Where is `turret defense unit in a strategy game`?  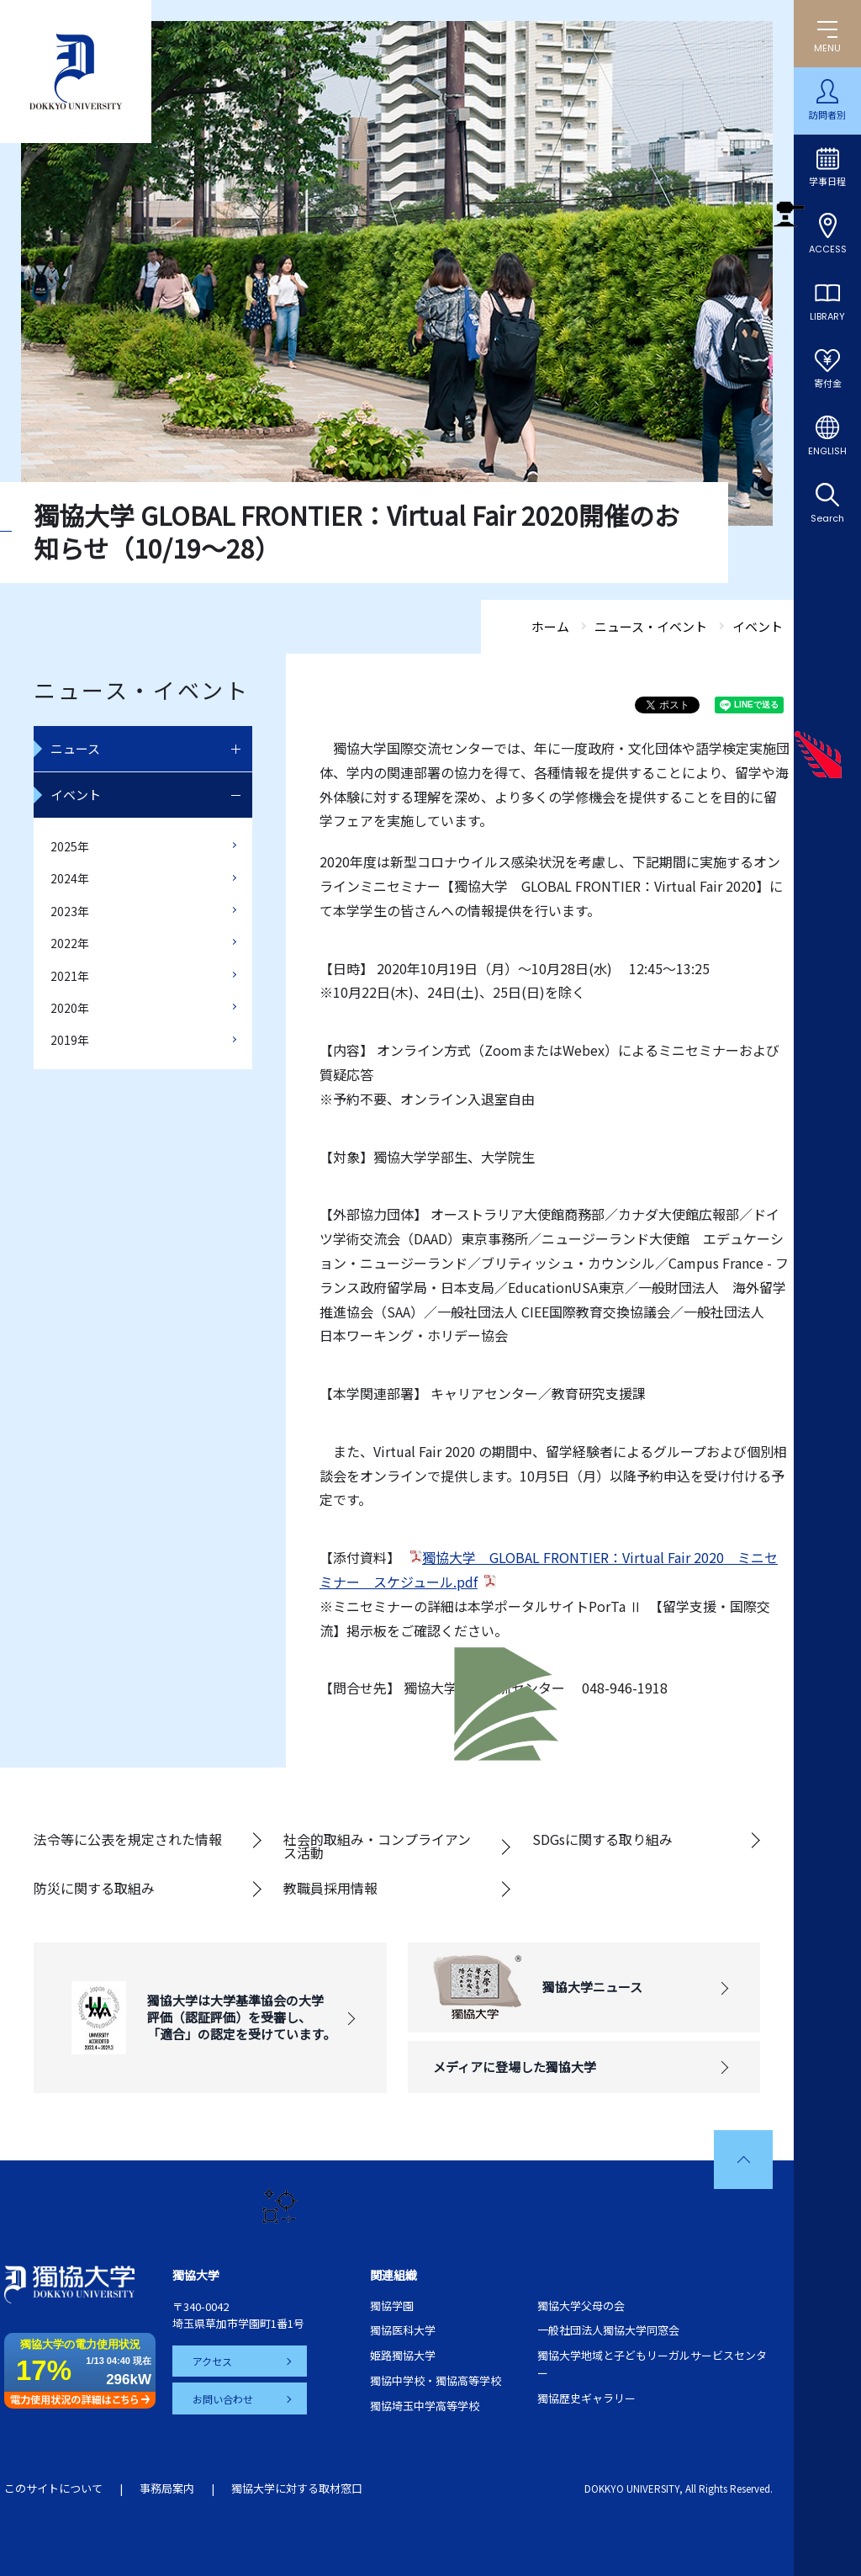
turret defense unit in a strategy game is located at coordinates (789, 214).